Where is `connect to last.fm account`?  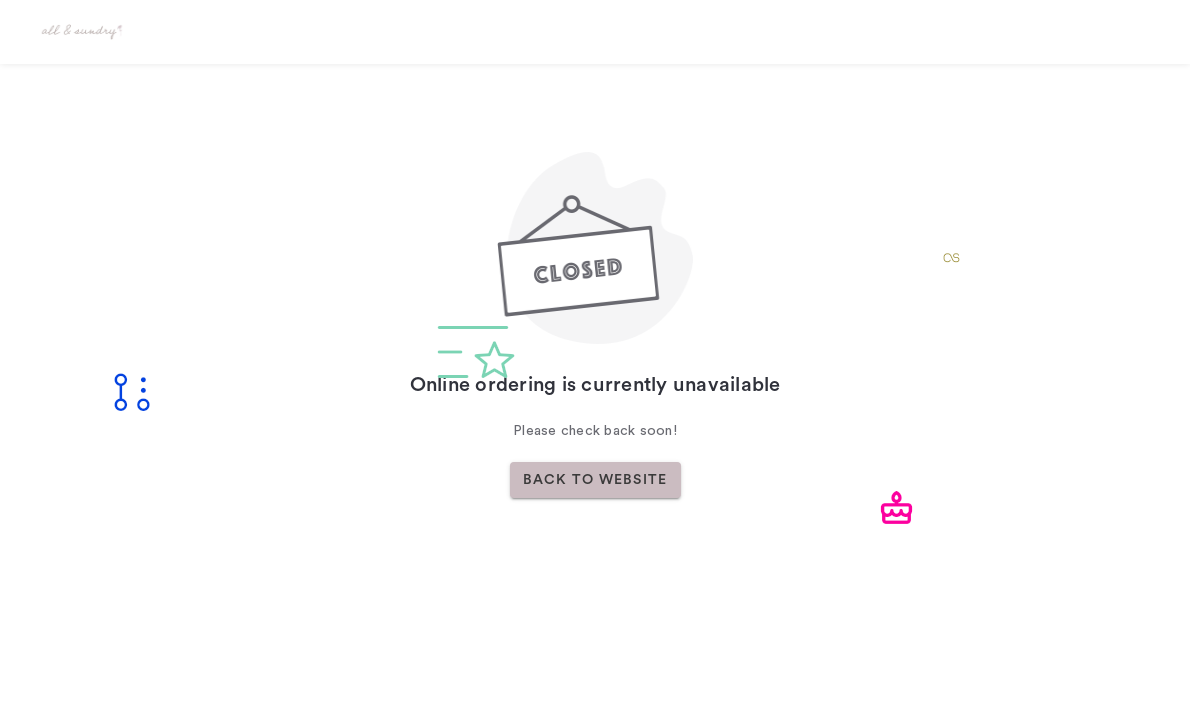 connect to last.fm account is located at coordinates (951, 257).